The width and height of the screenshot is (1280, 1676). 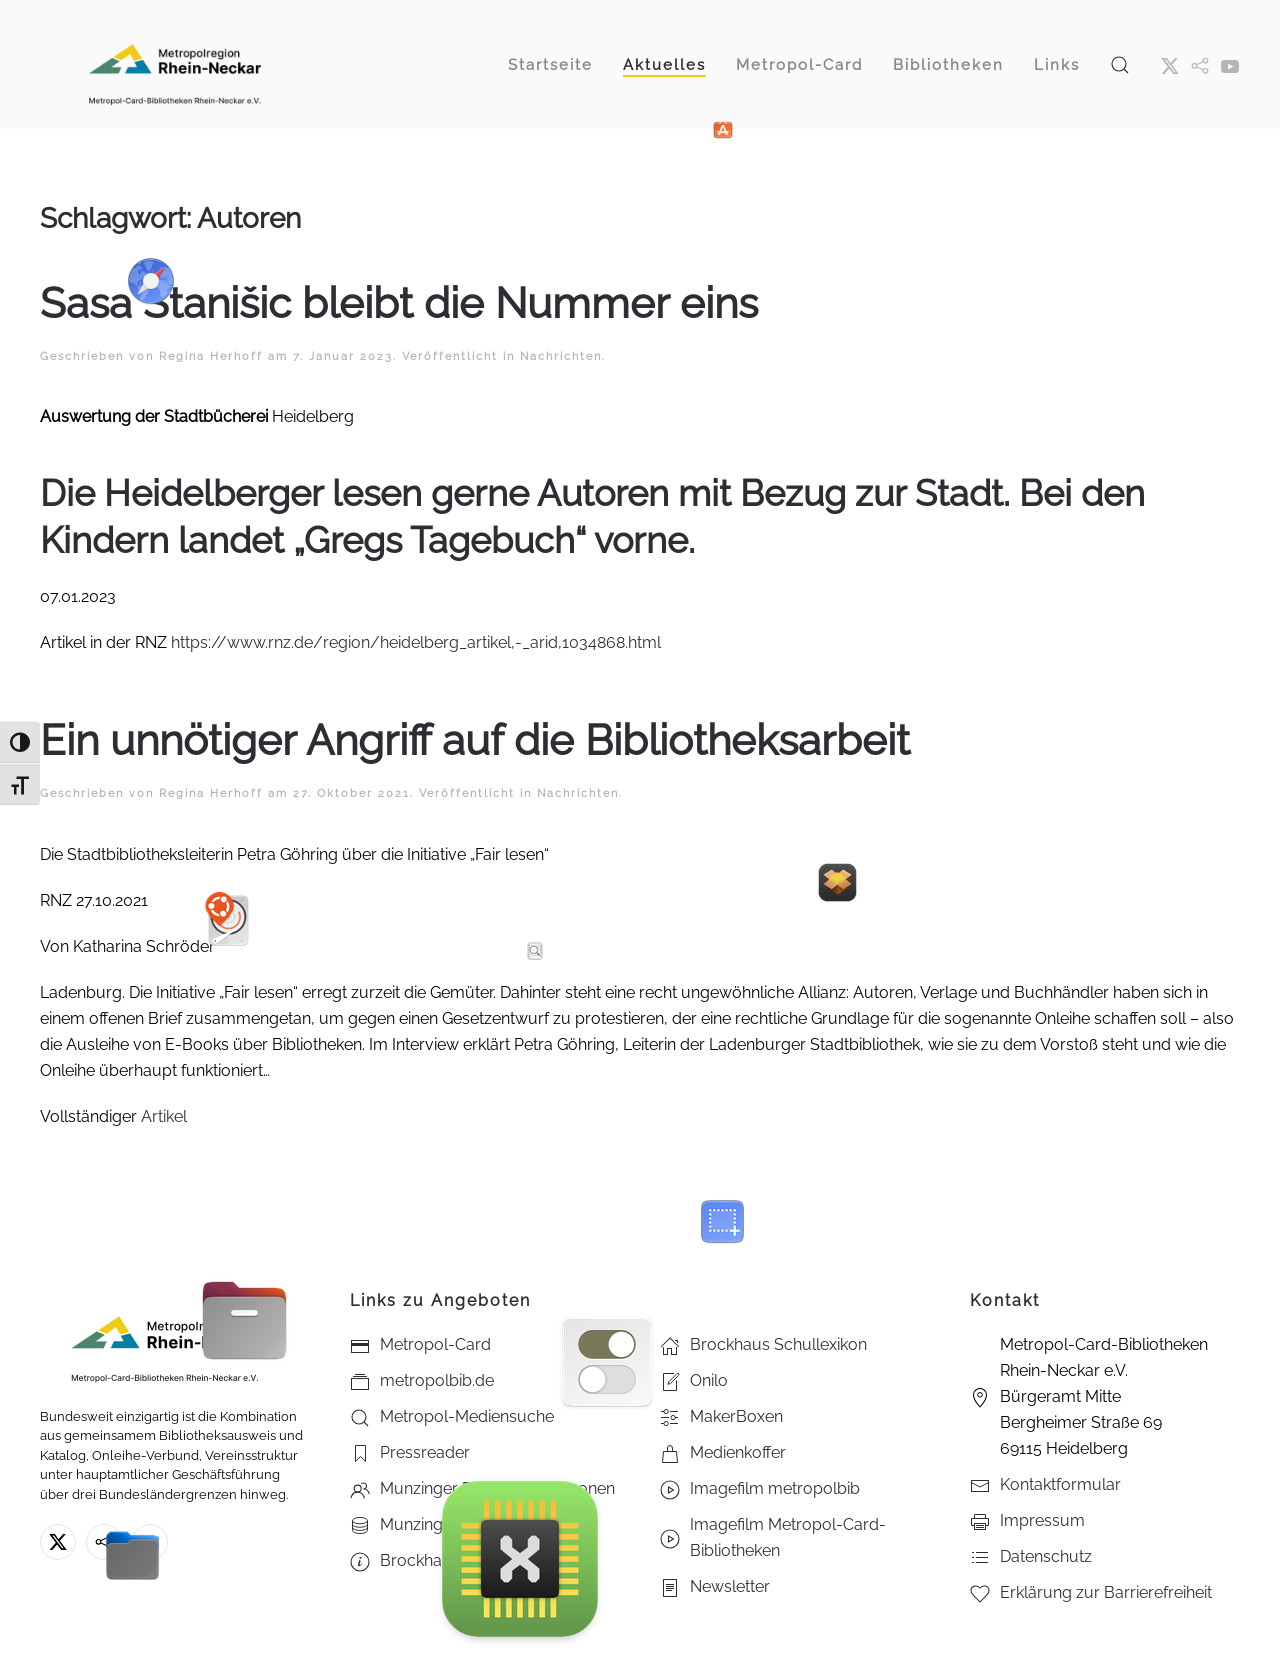 What do you see at coordinates (535, 951) in the screenshot?
I see `open the log viewer application` at bounding box center [535, 951].